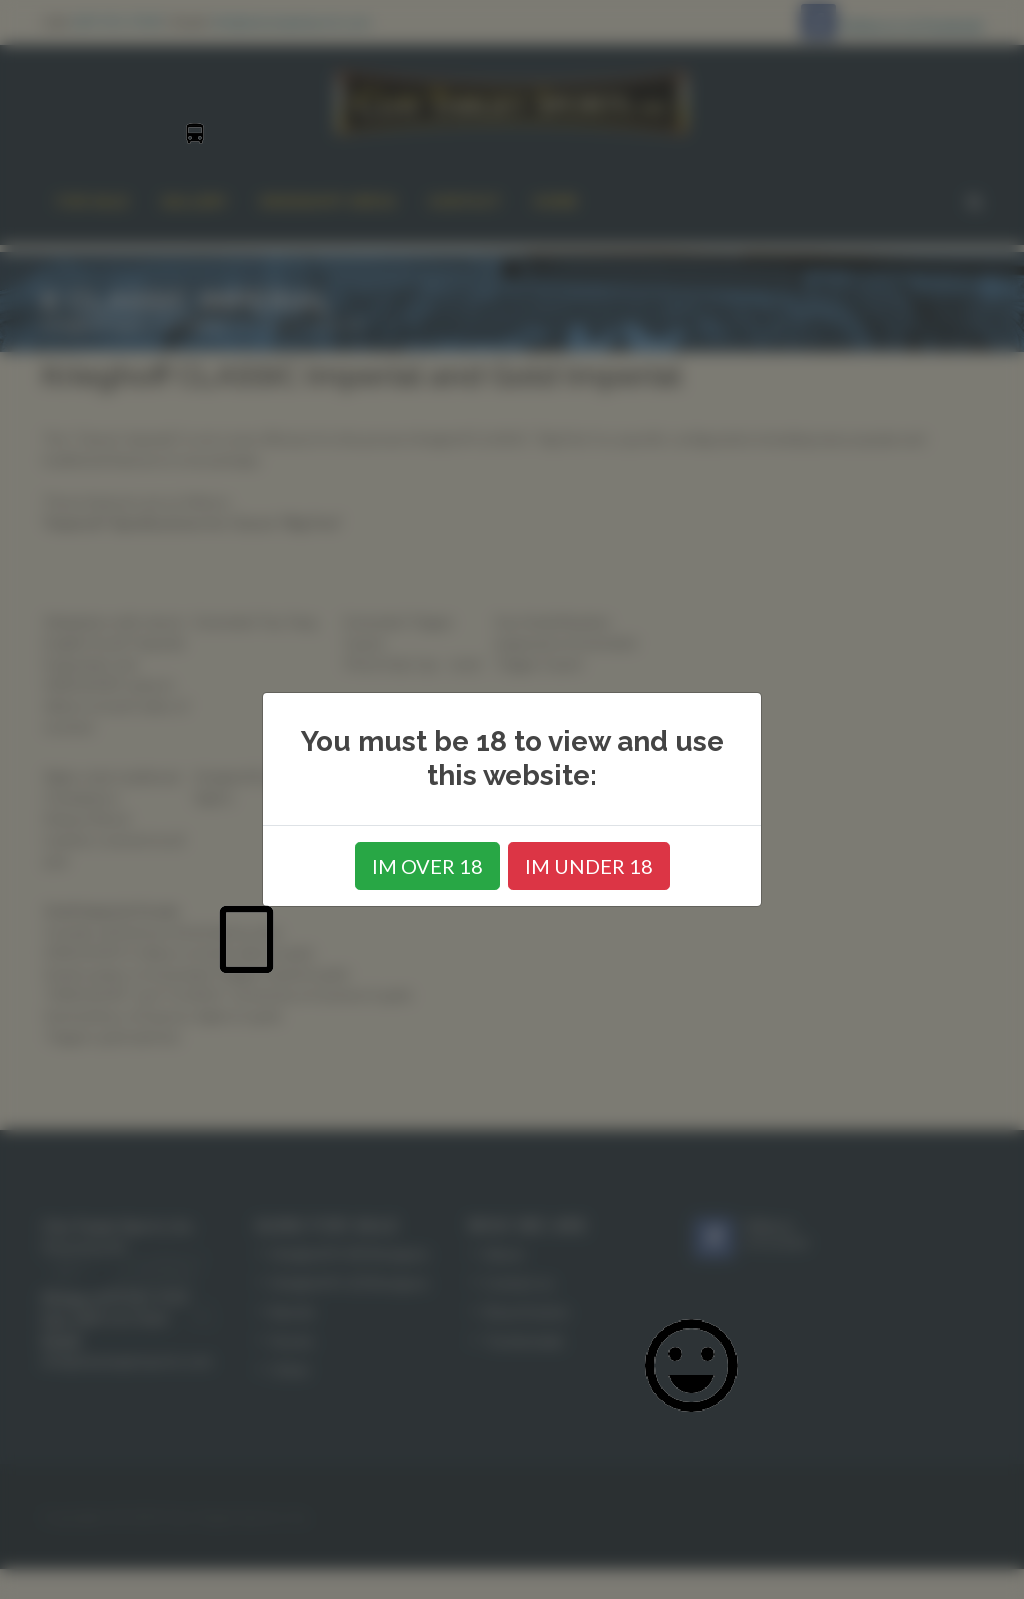  What do you see at coordinates (195, 134) in the screenshot?
I see `view bus routes and schedules` at bounding box center [195, 134].